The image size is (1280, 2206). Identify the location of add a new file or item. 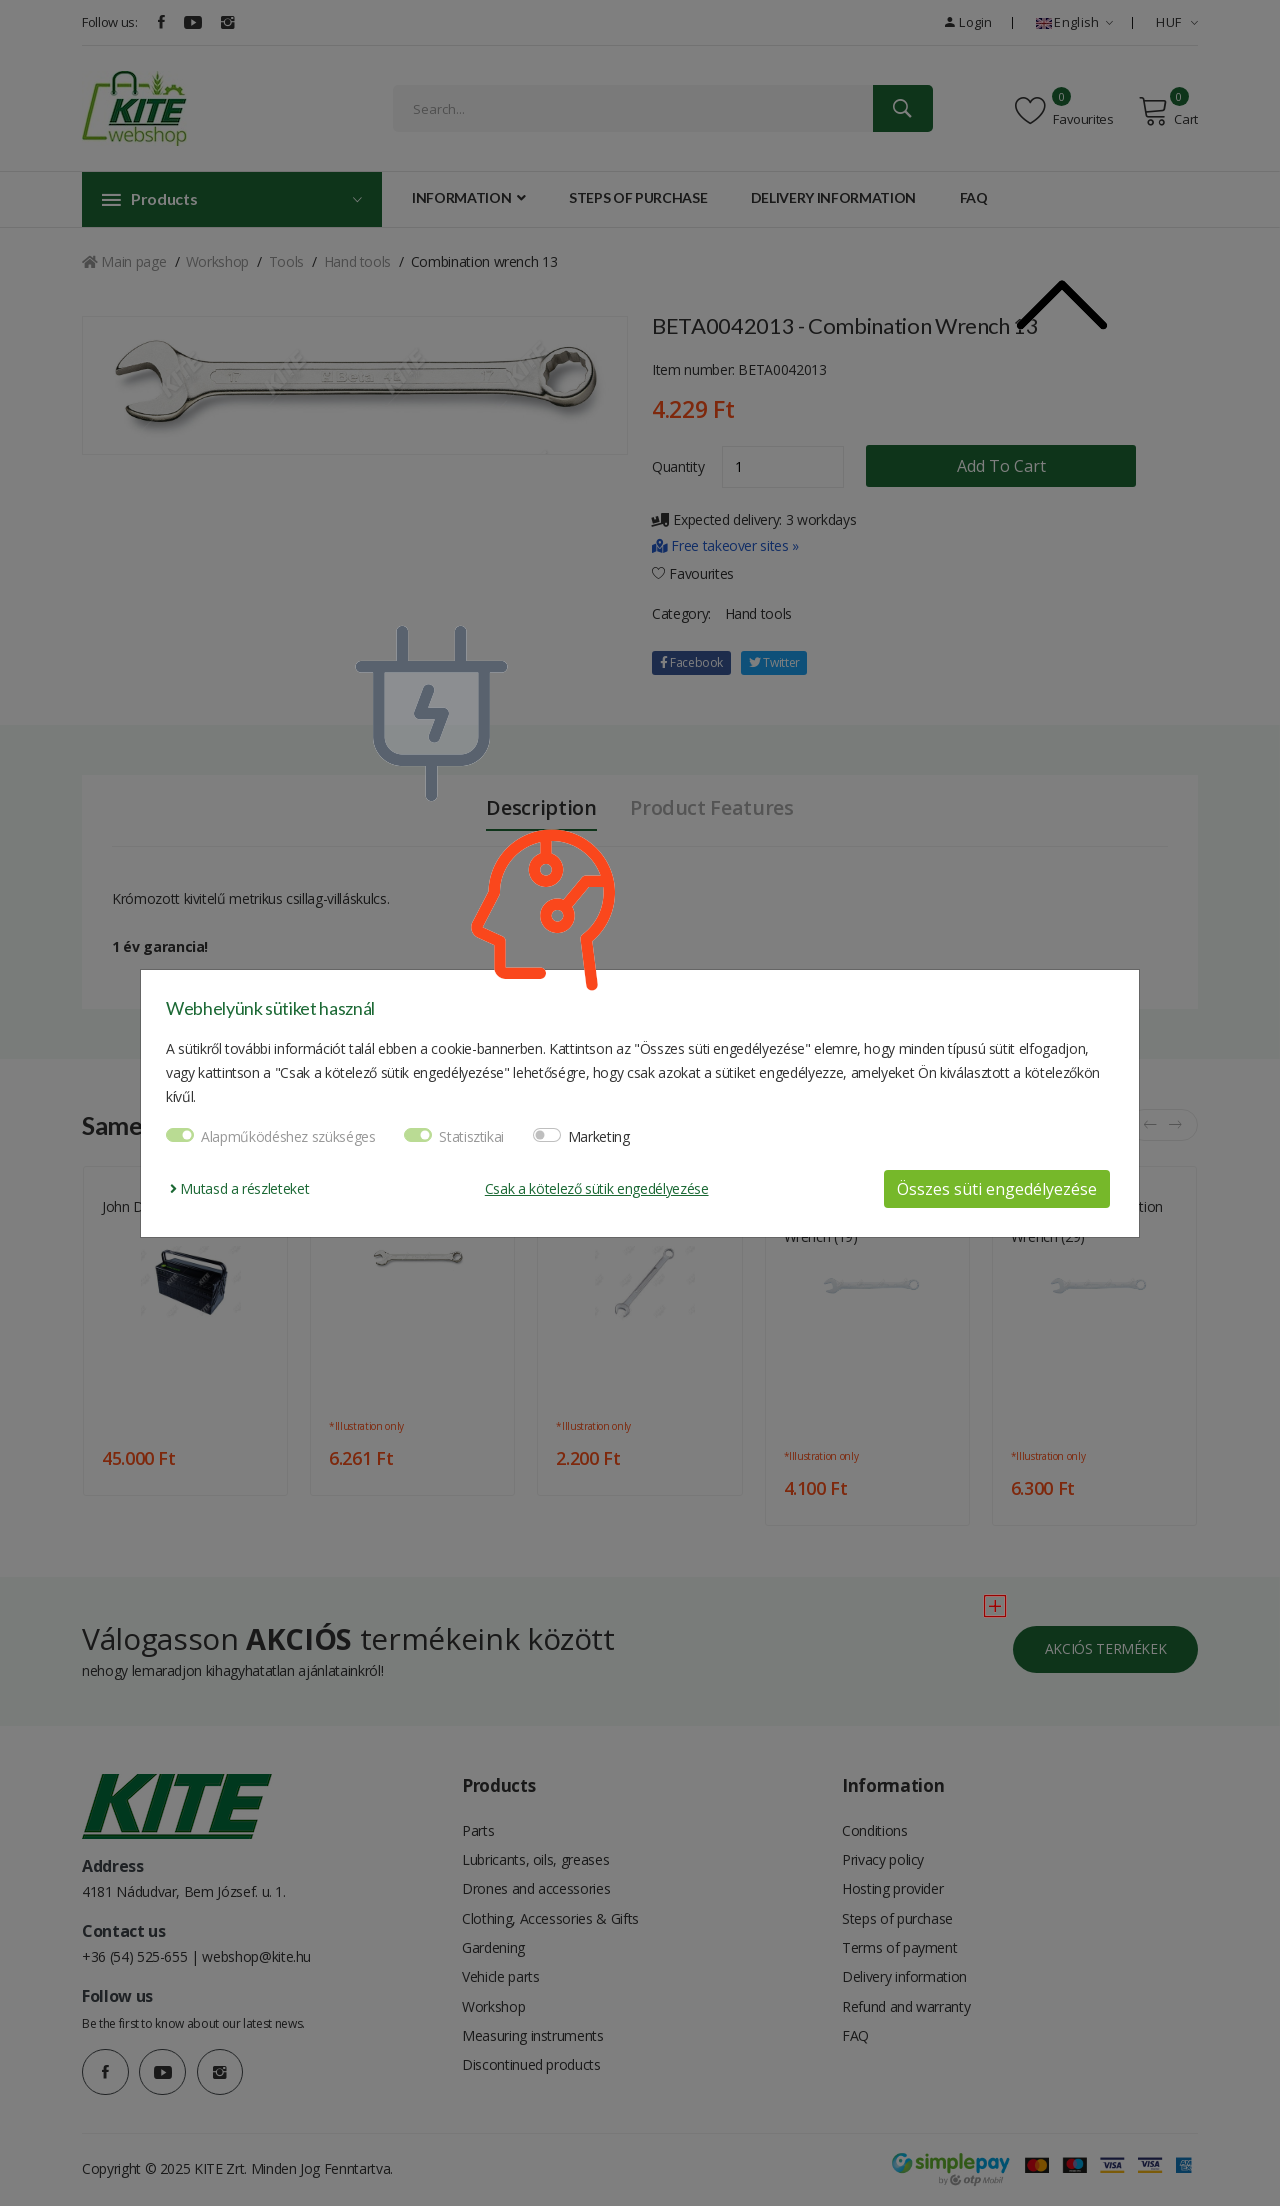
(996, 1607).